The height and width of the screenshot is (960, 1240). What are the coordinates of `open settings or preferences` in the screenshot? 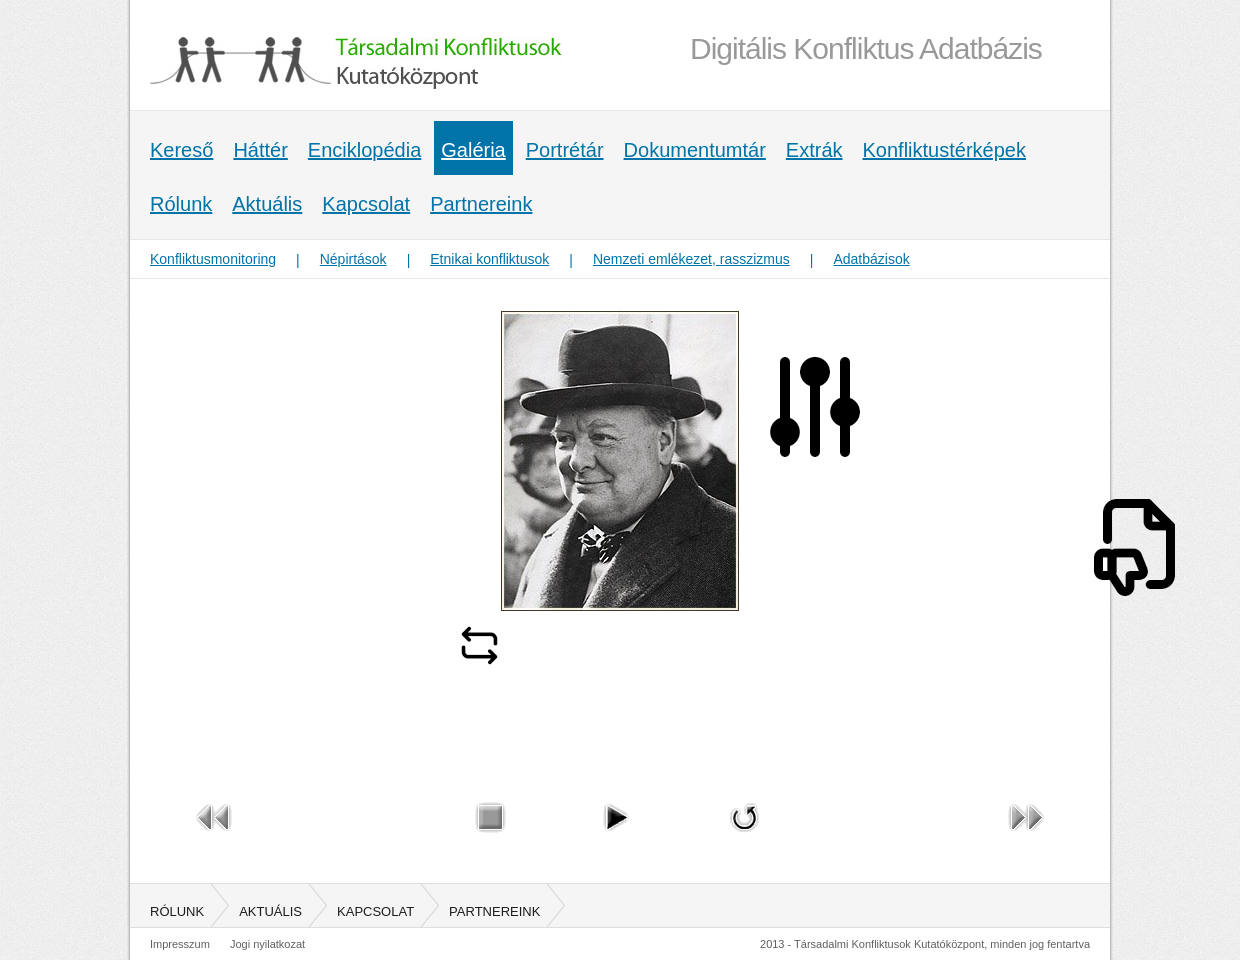 It's located at (815, 407).